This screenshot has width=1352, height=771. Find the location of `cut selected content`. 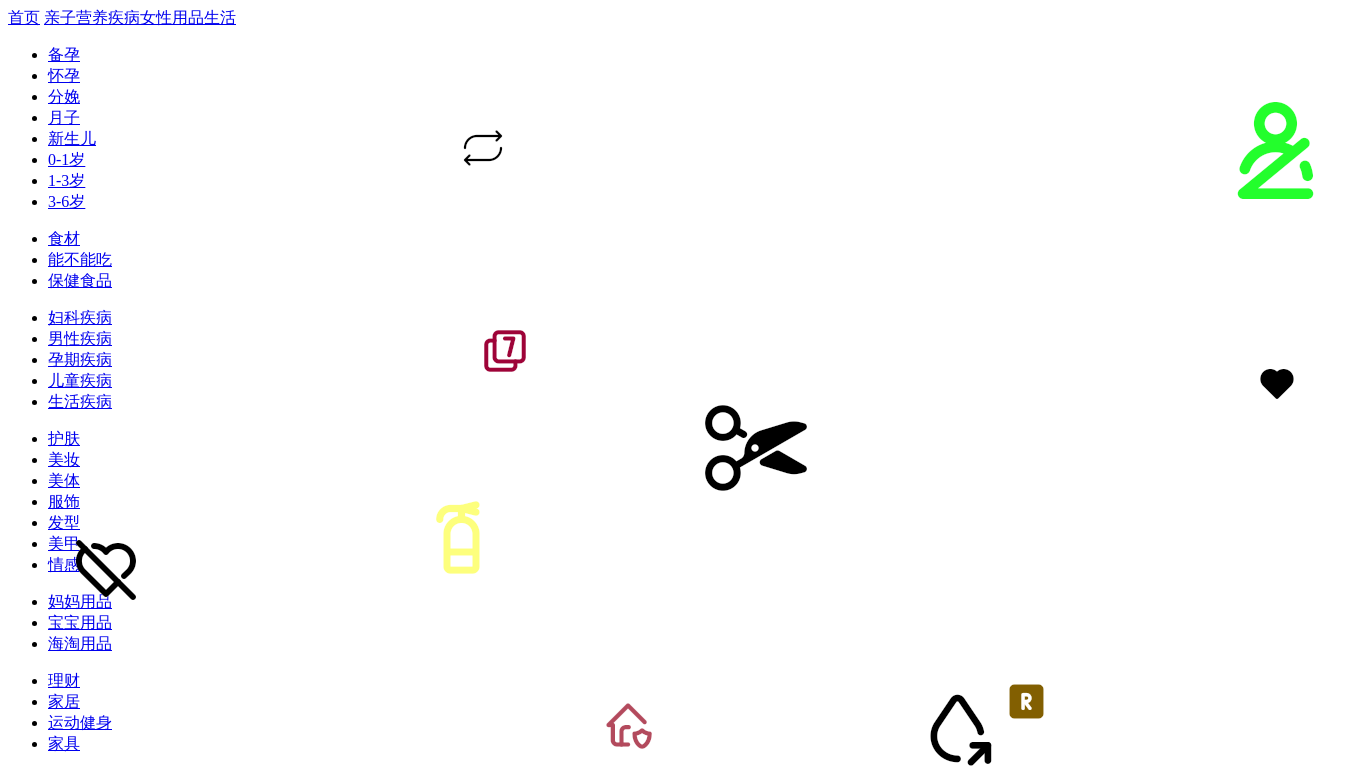

cut selected content is located at coordinates (755, 448).